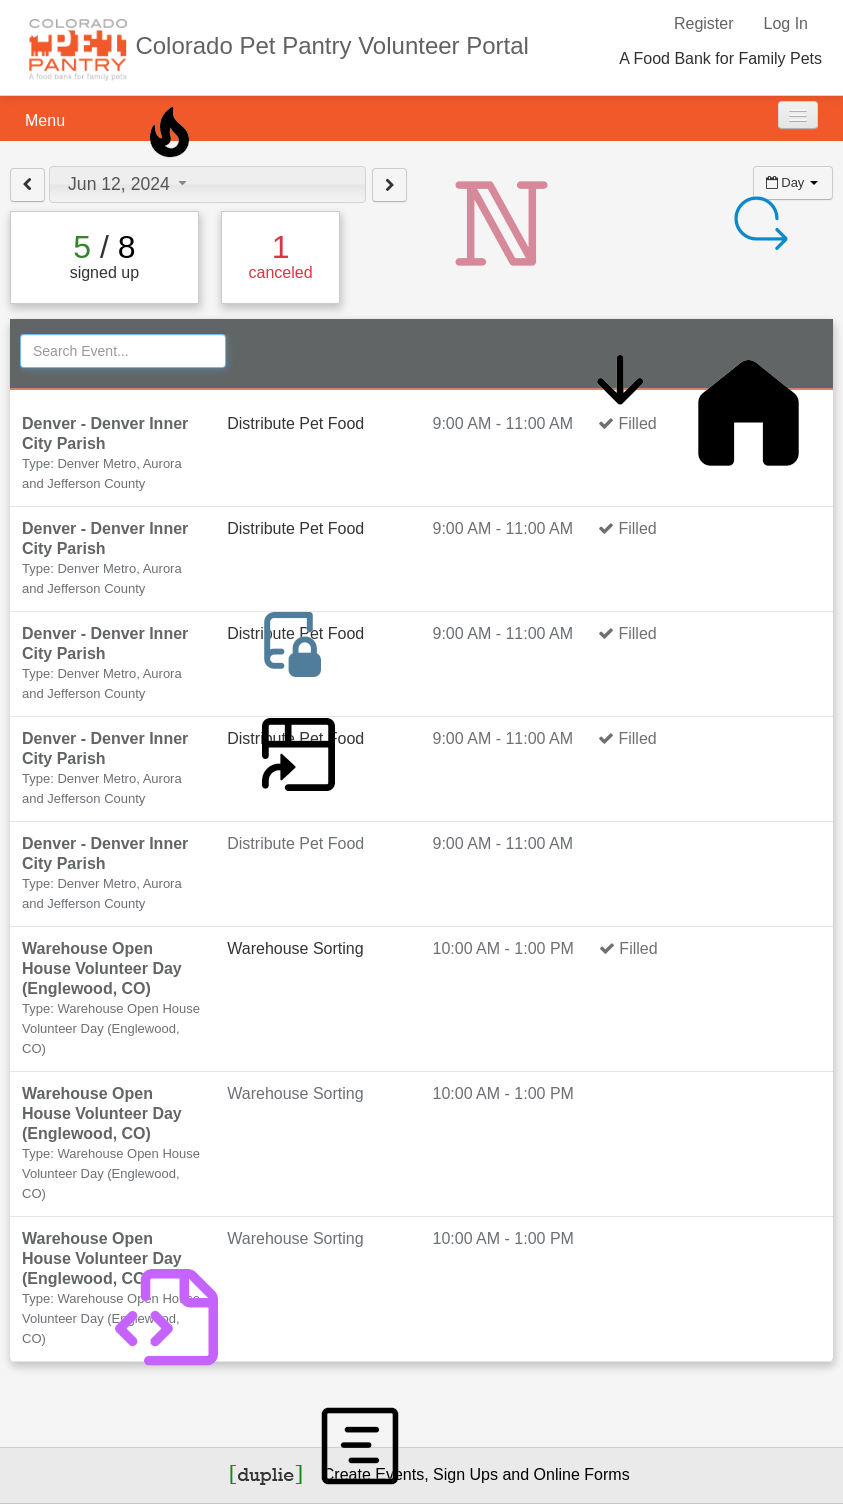  I want to click on view project roadmap or timeline, so click(360, 1446).